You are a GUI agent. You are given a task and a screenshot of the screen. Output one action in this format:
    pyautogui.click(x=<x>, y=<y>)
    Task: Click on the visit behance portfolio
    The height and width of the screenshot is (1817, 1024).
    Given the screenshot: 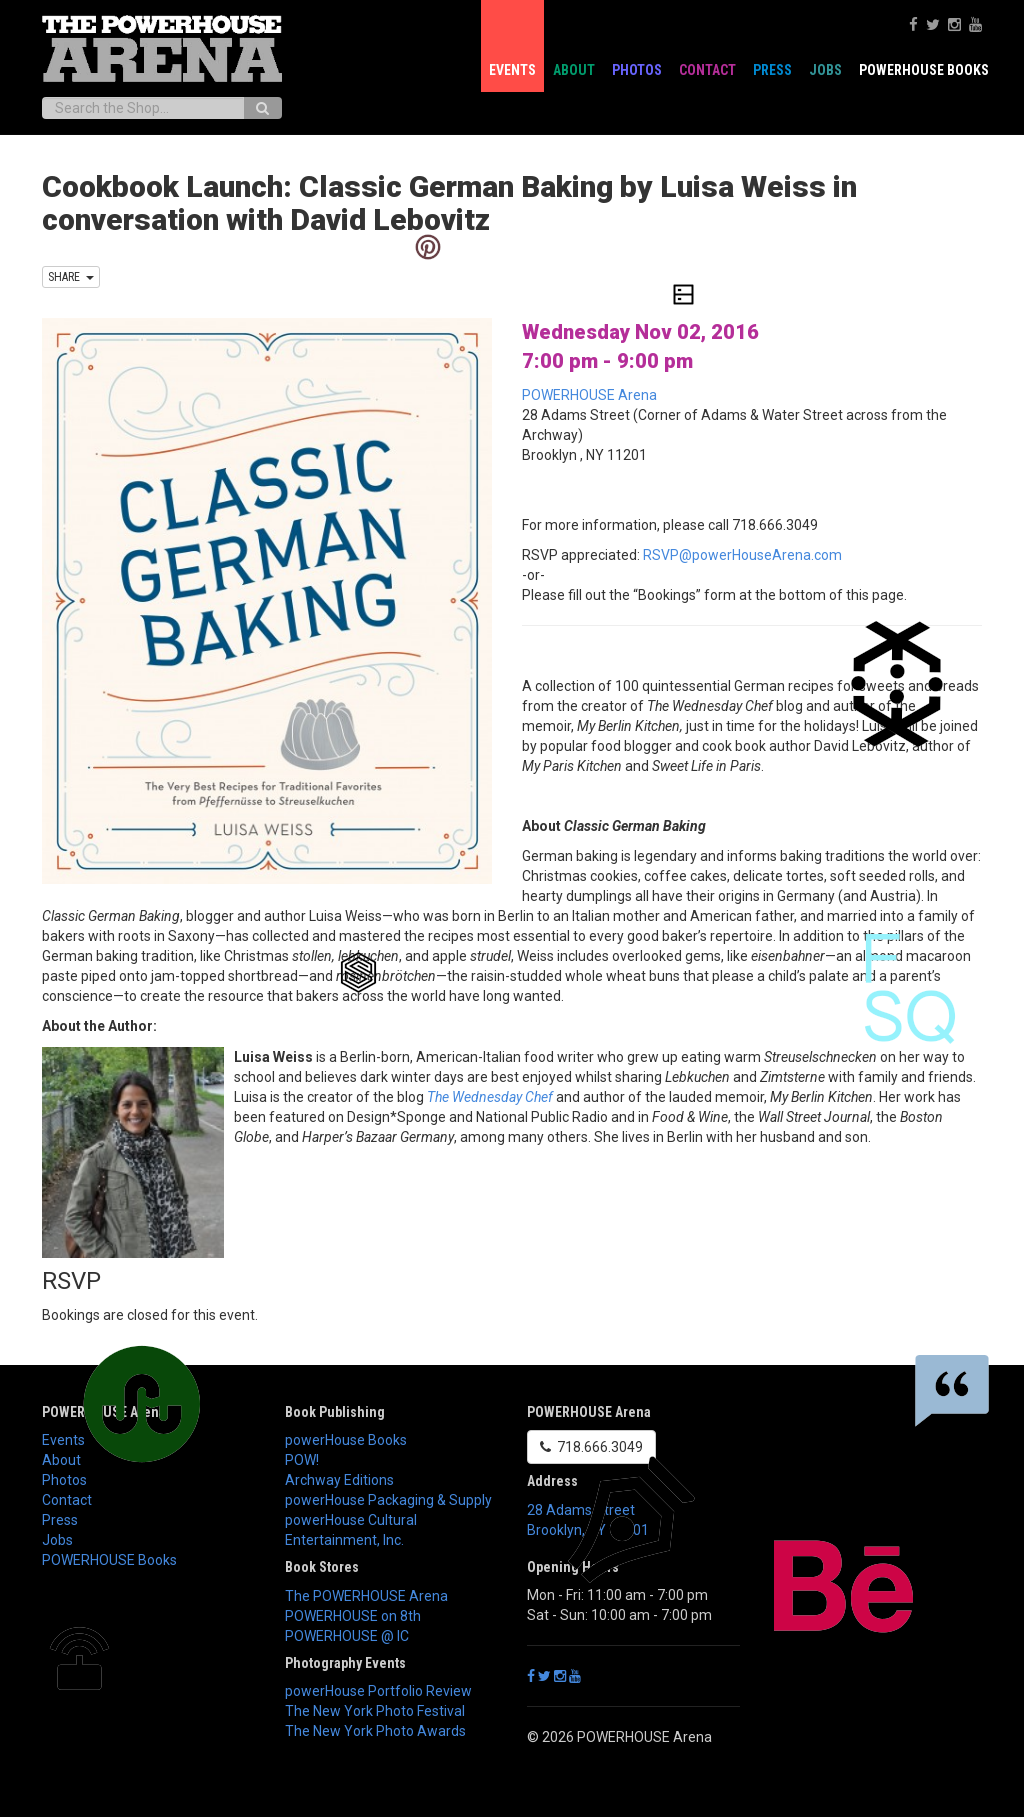 What is the action you would take?
    pyautogui.click(x=843, y=1586)
    